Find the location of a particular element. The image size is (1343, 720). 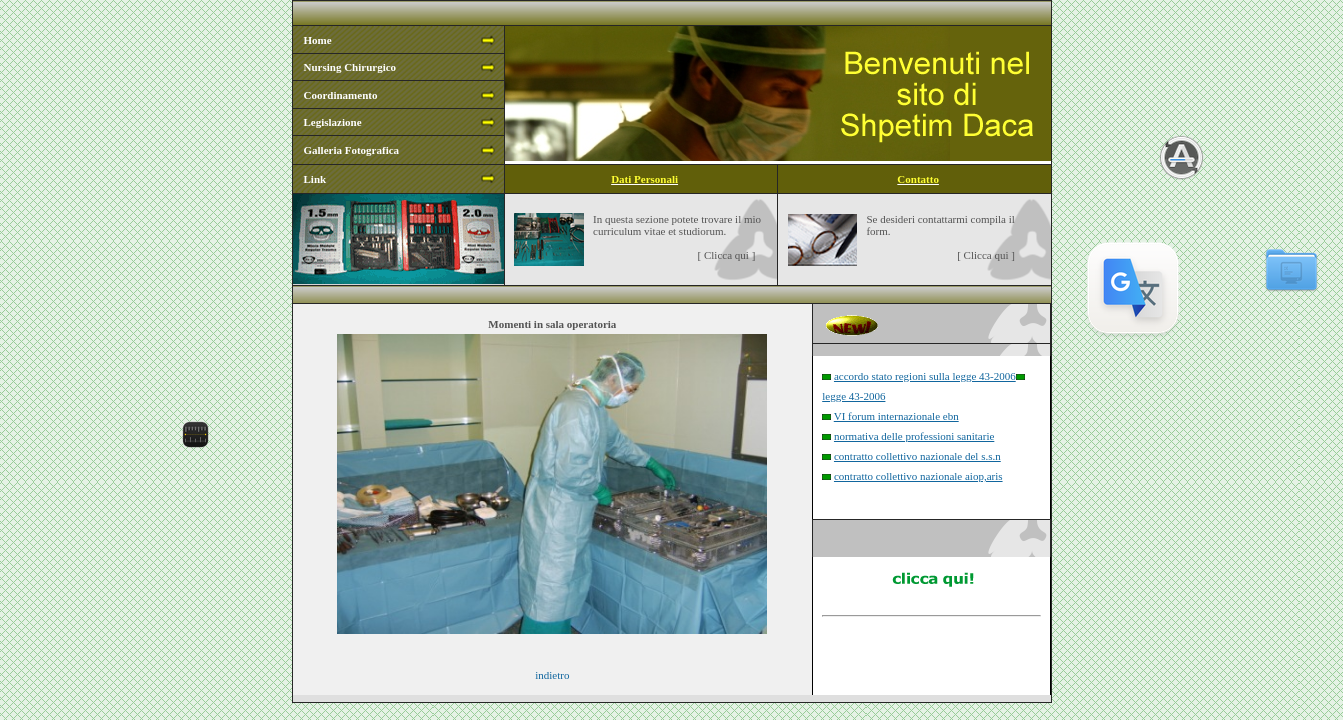

open PC or windows computer folder is located at coordinates (1291, 269).